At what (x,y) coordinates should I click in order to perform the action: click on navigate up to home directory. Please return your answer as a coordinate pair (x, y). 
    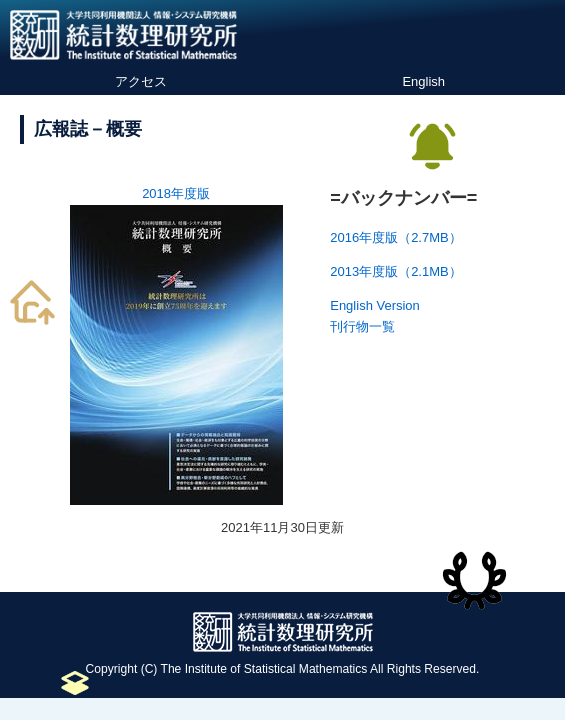
    Looking at the image, I should click on (31, 301).